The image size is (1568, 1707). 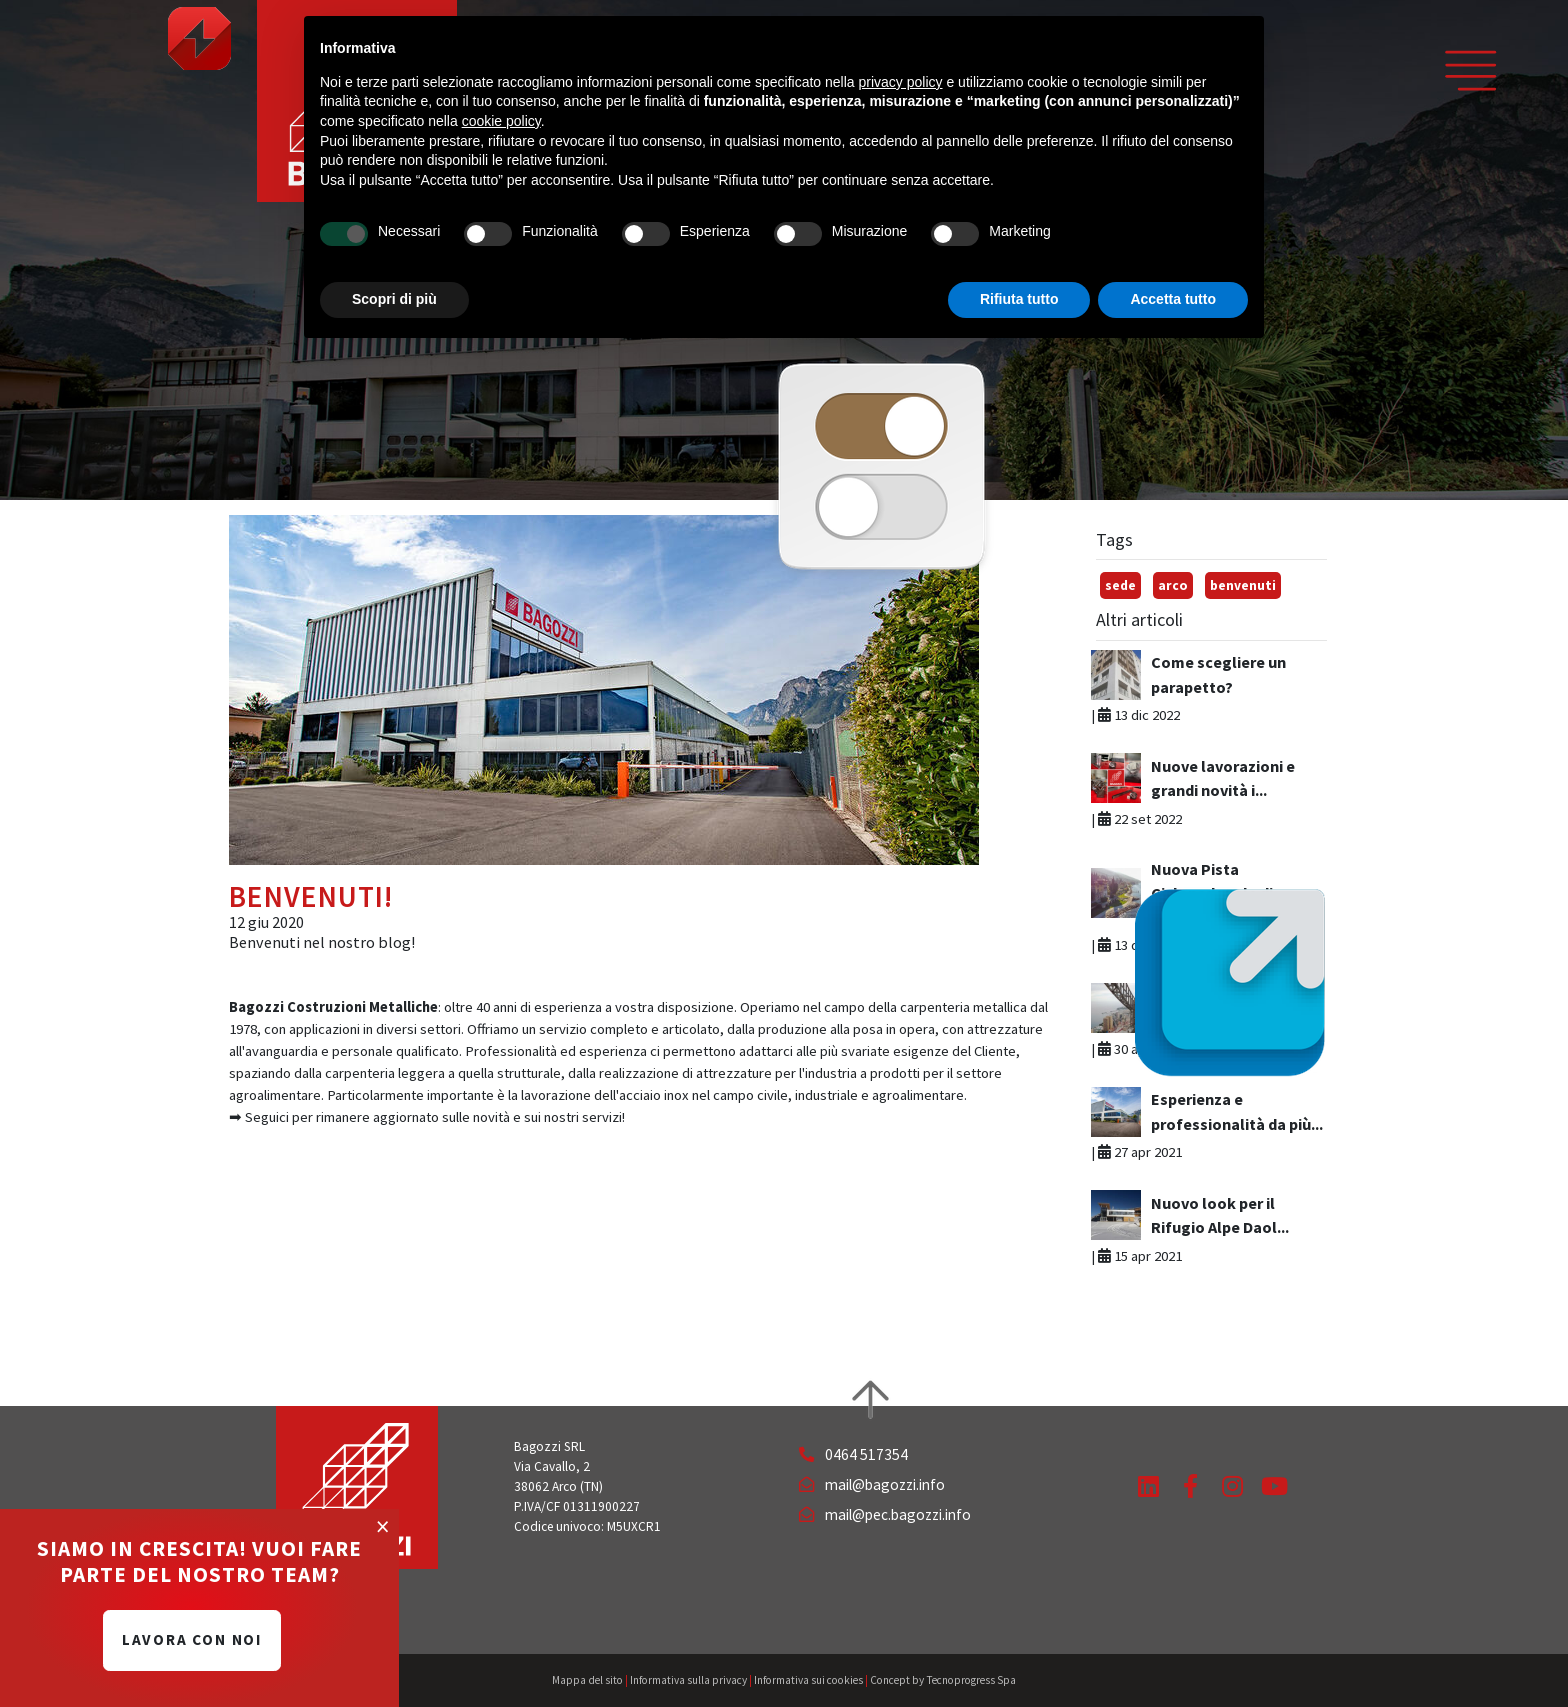 I want to click on upload file or content, so click(x=870, y=1399).